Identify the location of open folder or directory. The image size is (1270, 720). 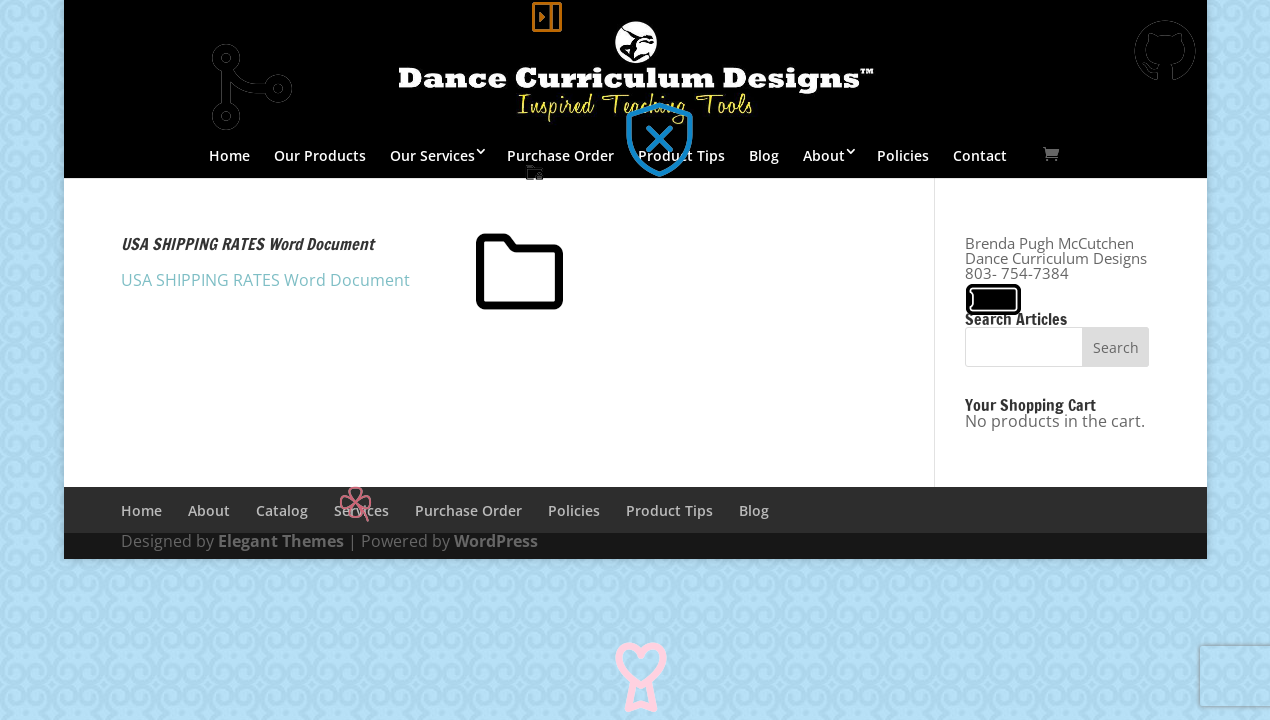
(519, 271).